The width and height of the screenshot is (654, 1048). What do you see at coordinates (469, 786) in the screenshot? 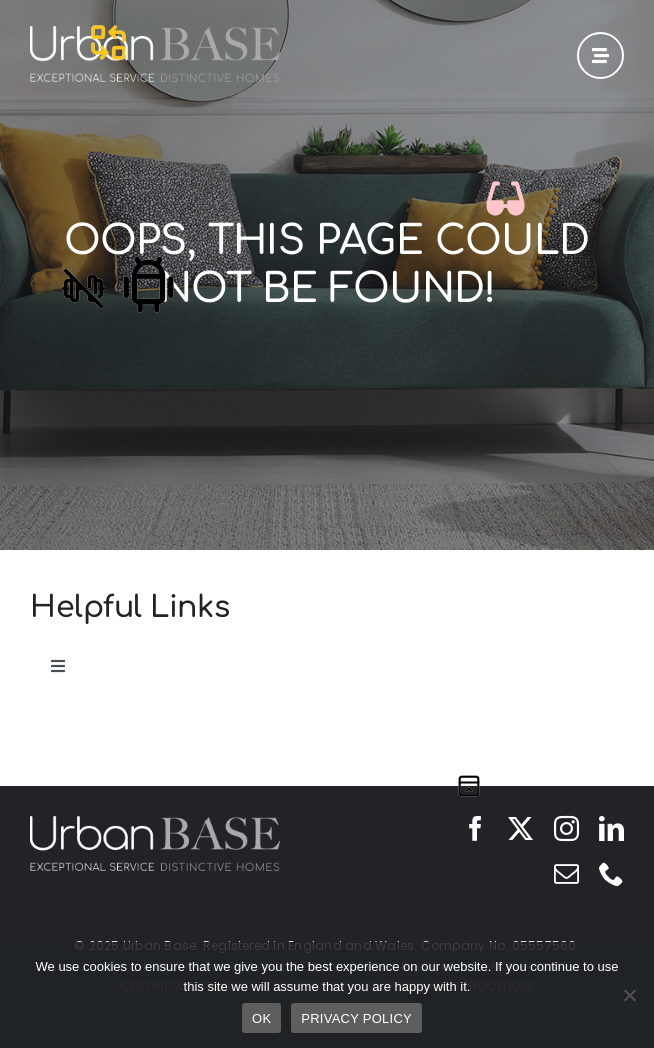
I see `collapse the navigation bar` at bounding box center [469, 786].